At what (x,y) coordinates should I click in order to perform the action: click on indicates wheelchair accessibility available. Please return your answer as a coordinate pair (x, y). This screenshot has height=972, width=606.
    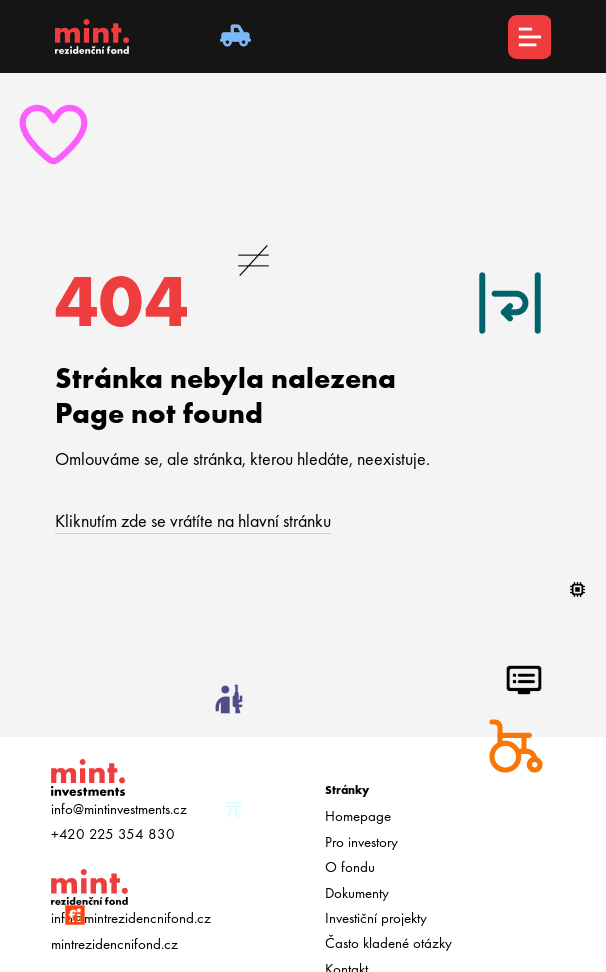
    Looking at the image, I should click on (516, 746).